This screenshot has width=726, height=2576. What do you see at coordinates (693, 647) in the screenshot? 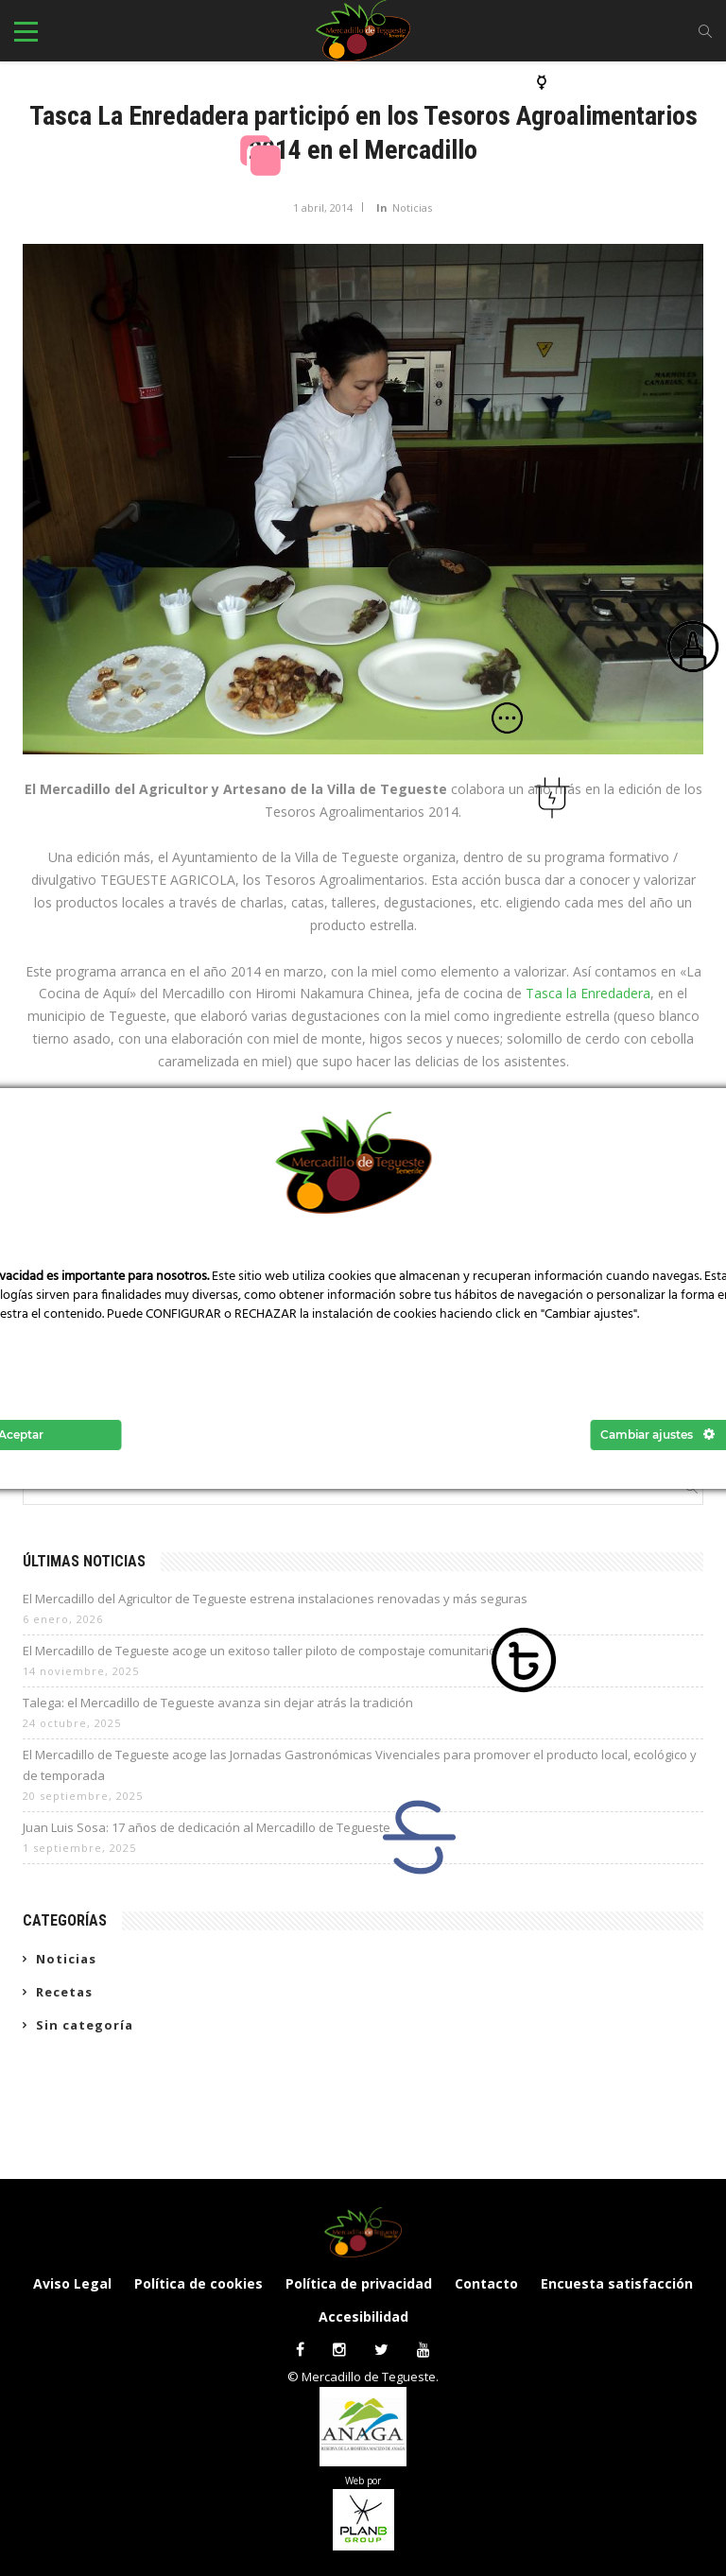
I see `select marker or highlighter tool` at bounding box center [693, 647].